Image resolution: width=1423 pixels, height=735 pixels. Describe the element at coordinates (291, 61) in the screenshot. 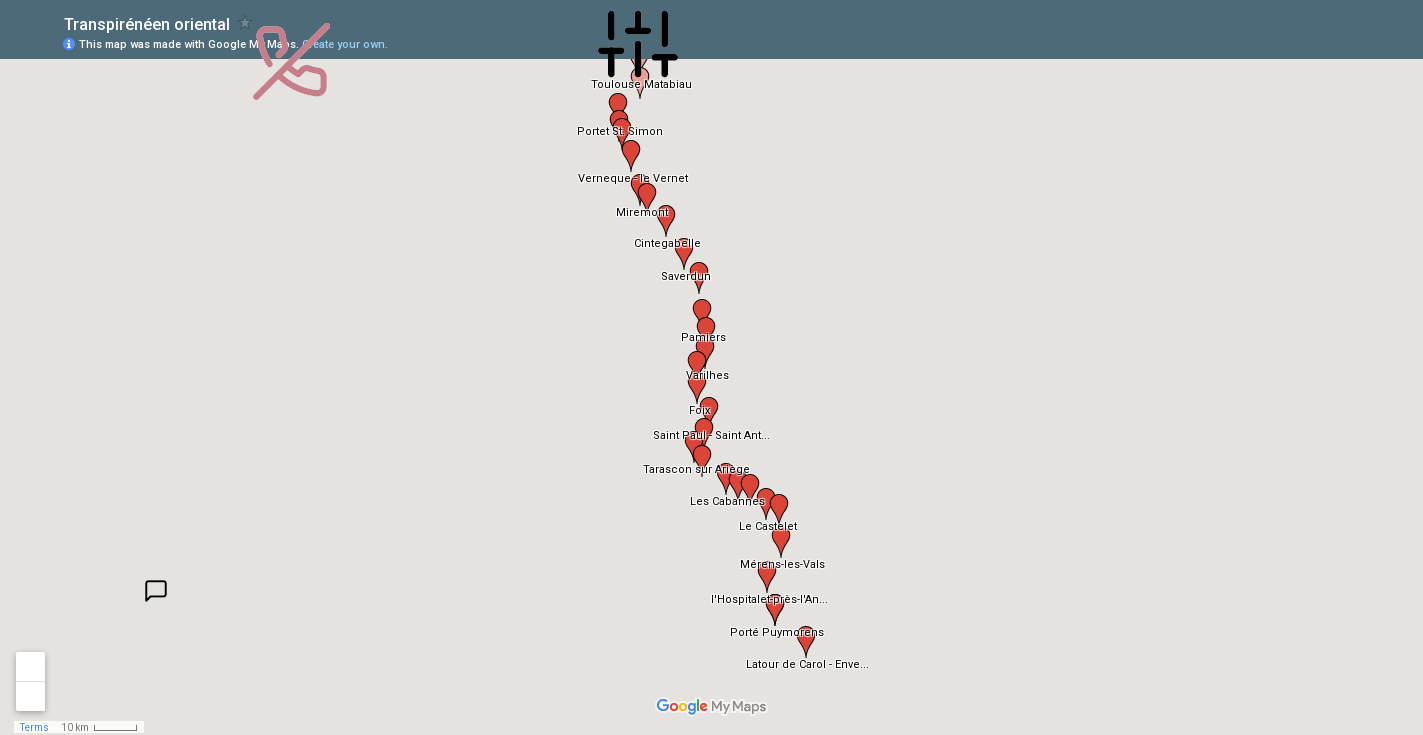

I see `mute or decline an incoming call` at that location.